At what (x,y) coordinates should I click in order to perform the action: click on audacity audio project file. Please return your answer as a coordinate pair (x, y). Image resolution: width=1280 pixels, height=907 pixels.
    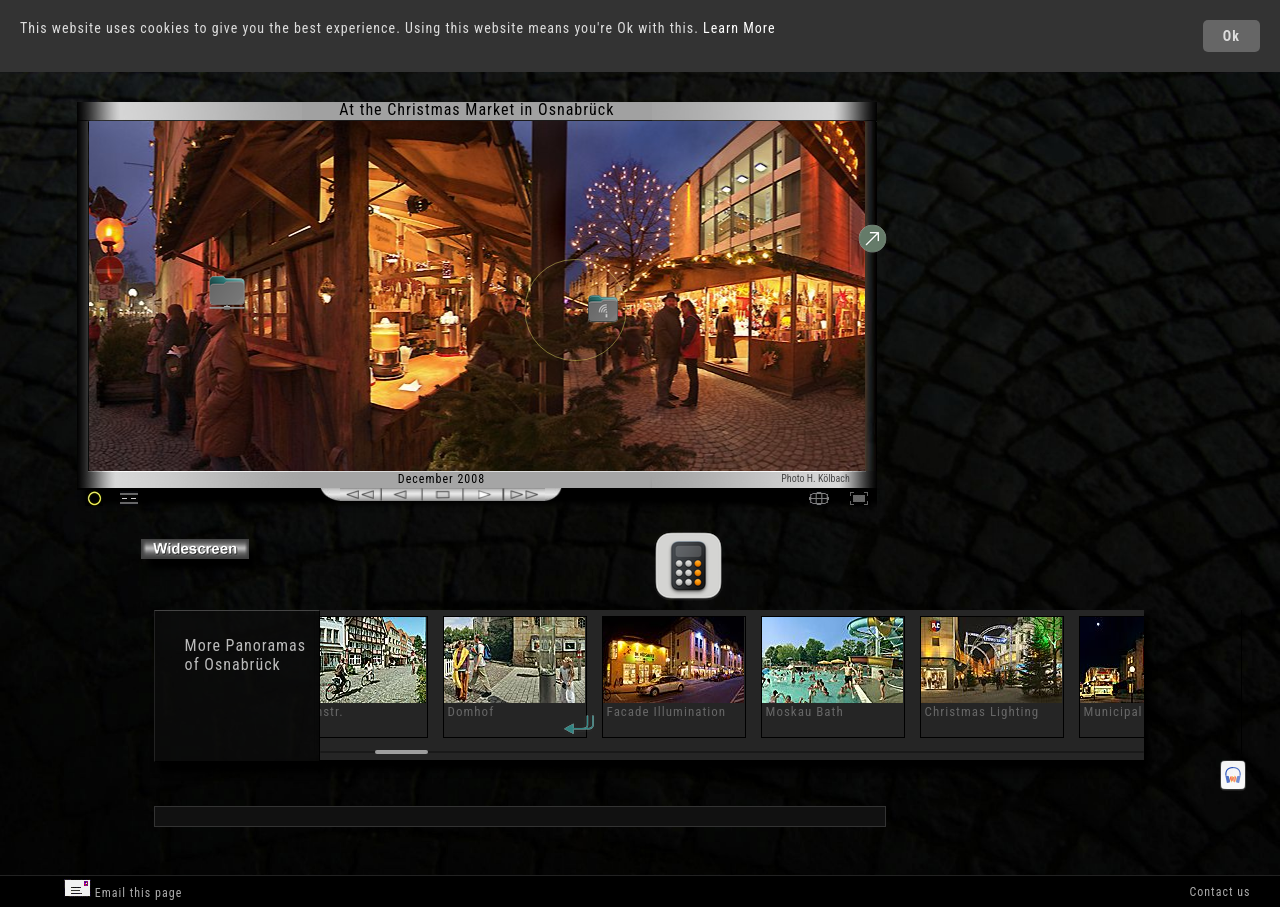
    Looking at the image, I should click on (1233, 775).